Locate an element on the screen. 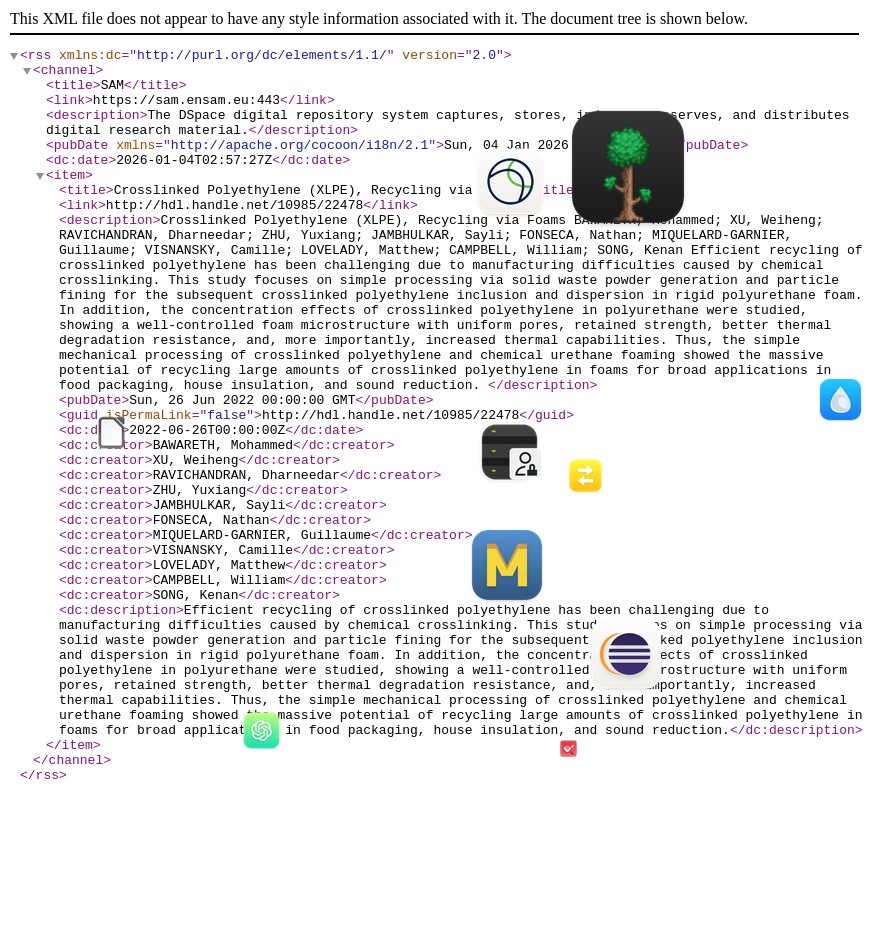 The image size is (869, 930). open dconf editor application is located at coordinates (568, 748).